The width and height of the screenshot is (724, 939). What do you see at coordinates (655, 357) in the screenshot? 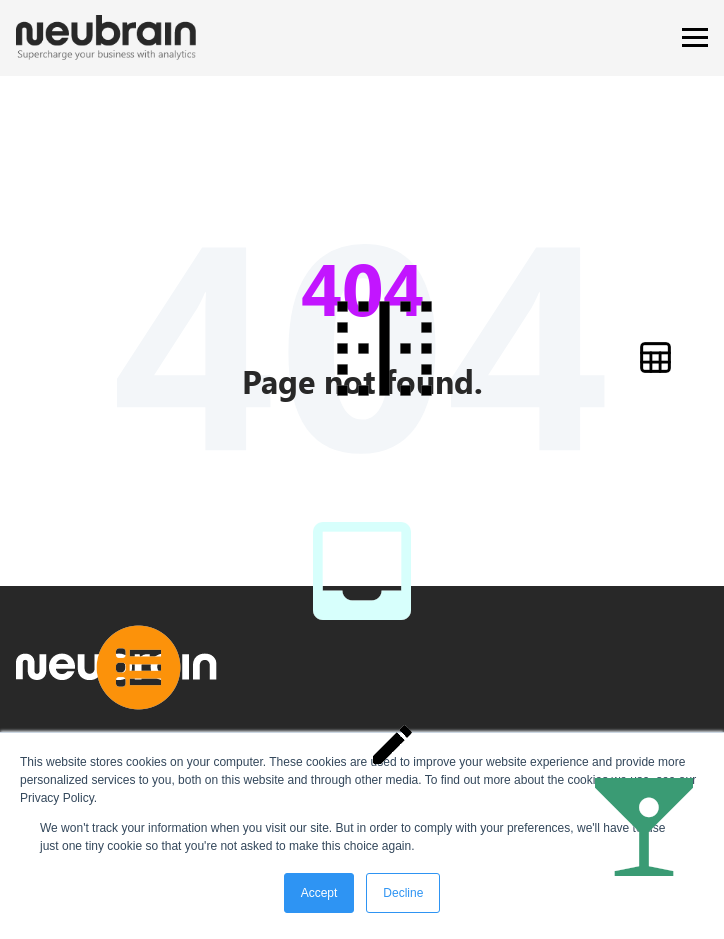
I see `open spreadsheet or data table` at bounding box center [655, 357].